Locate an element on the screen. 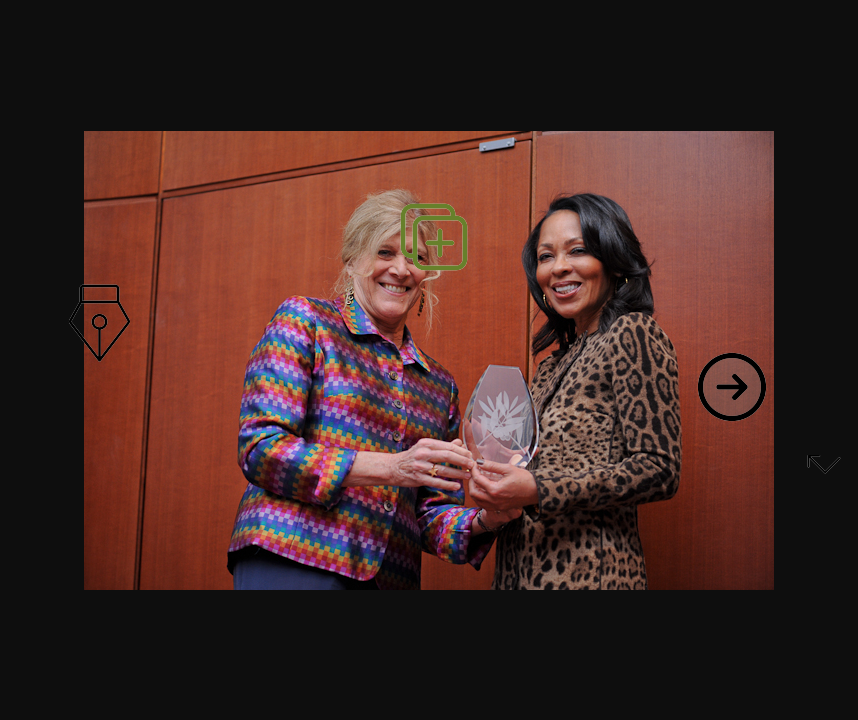 Image resolution: width=858 pixels, height=720 pixels. go back or return to previous screen is located at coordinates (824, 463).